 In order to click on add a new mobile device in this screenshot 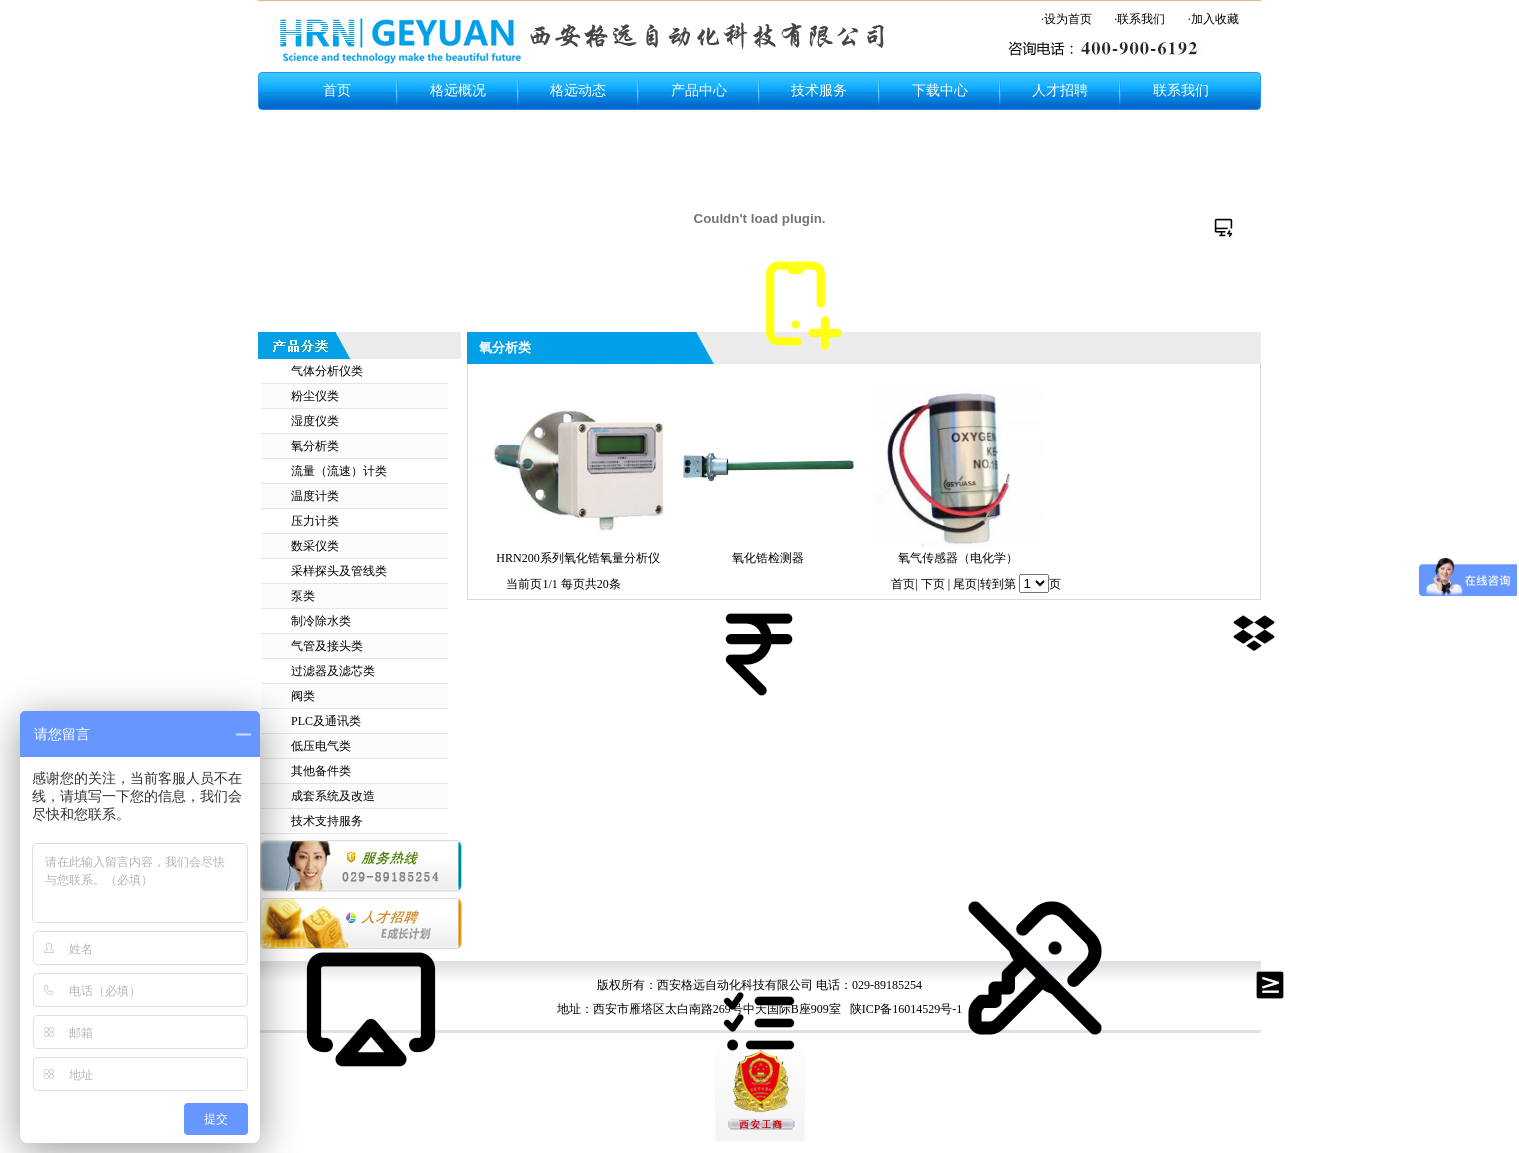, I will do `click(795, 303)`.